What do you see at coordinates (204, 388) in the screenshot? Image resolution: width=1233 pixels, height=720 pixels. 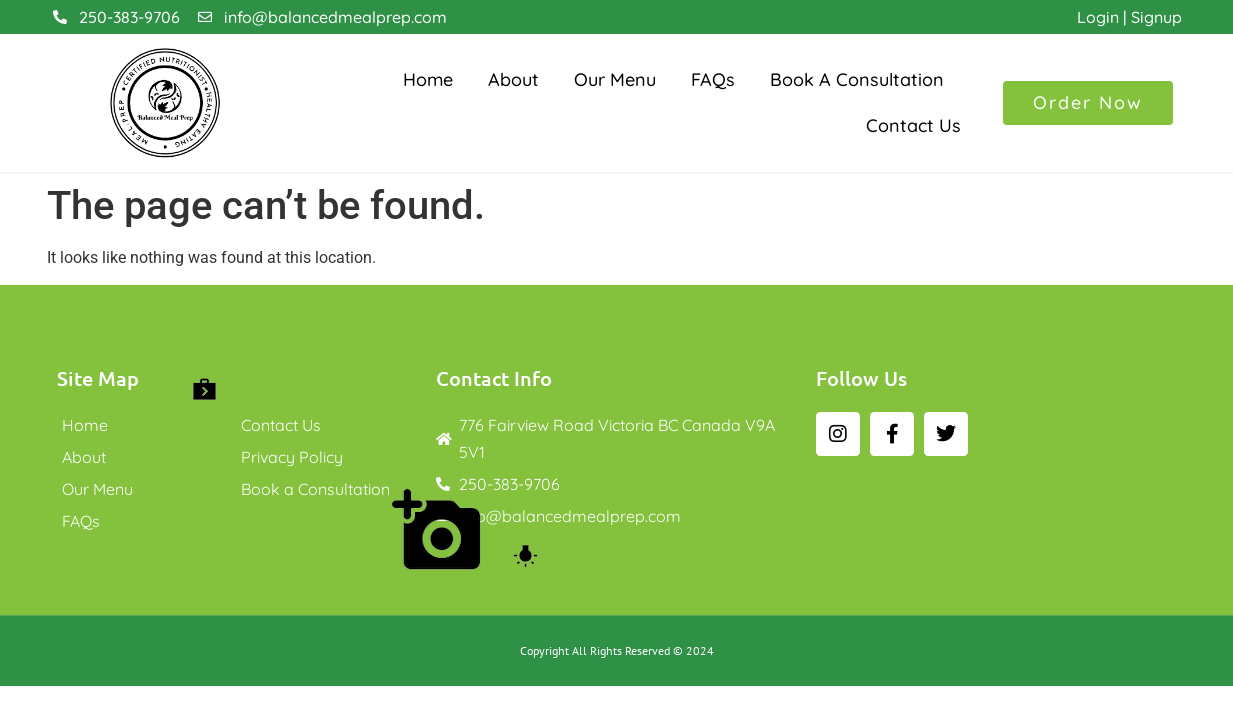 I see `snooze or defer task to next week` at bounding box center [204, 388].